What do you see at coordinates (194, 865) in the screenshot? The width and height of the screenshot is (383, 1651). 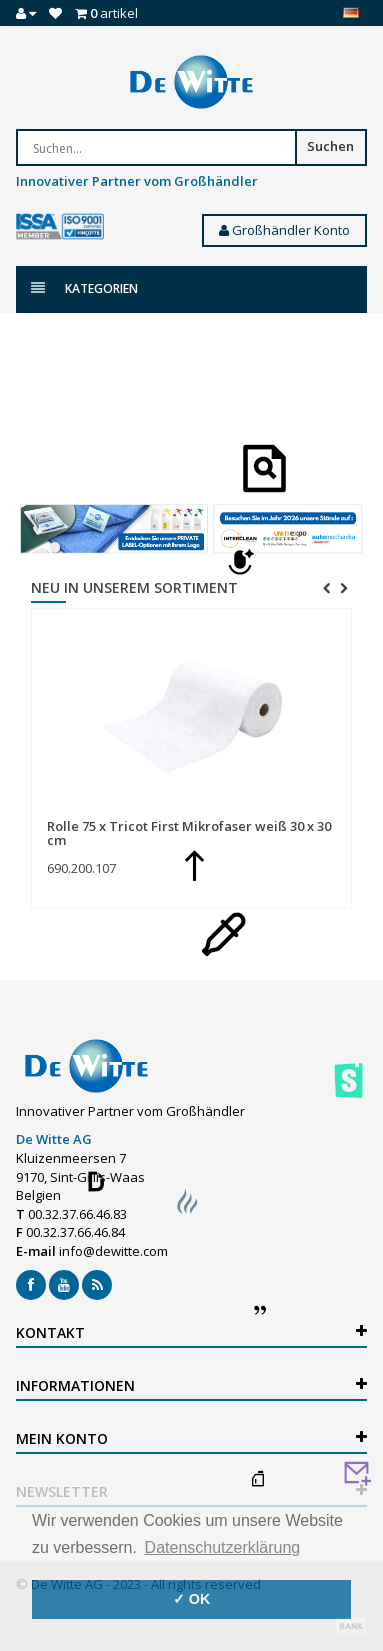 I see `scroll to top of page` at bounding box center [194, 865].